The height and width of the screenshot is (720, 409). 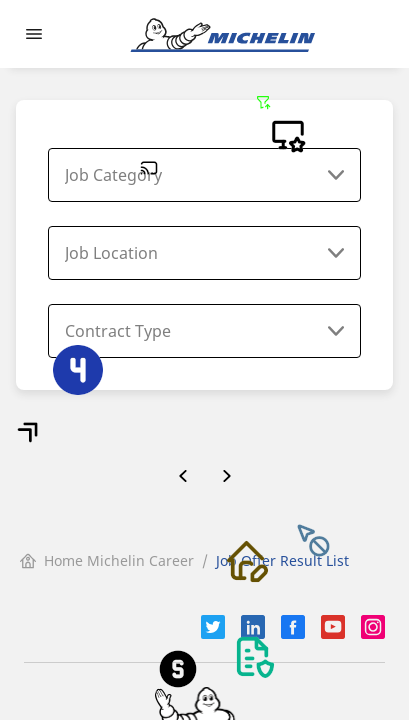 What do you see at coordinates (178, 669) in the screenshot?
I see `indicates a "small" size option` at bounding box center [178, 669].